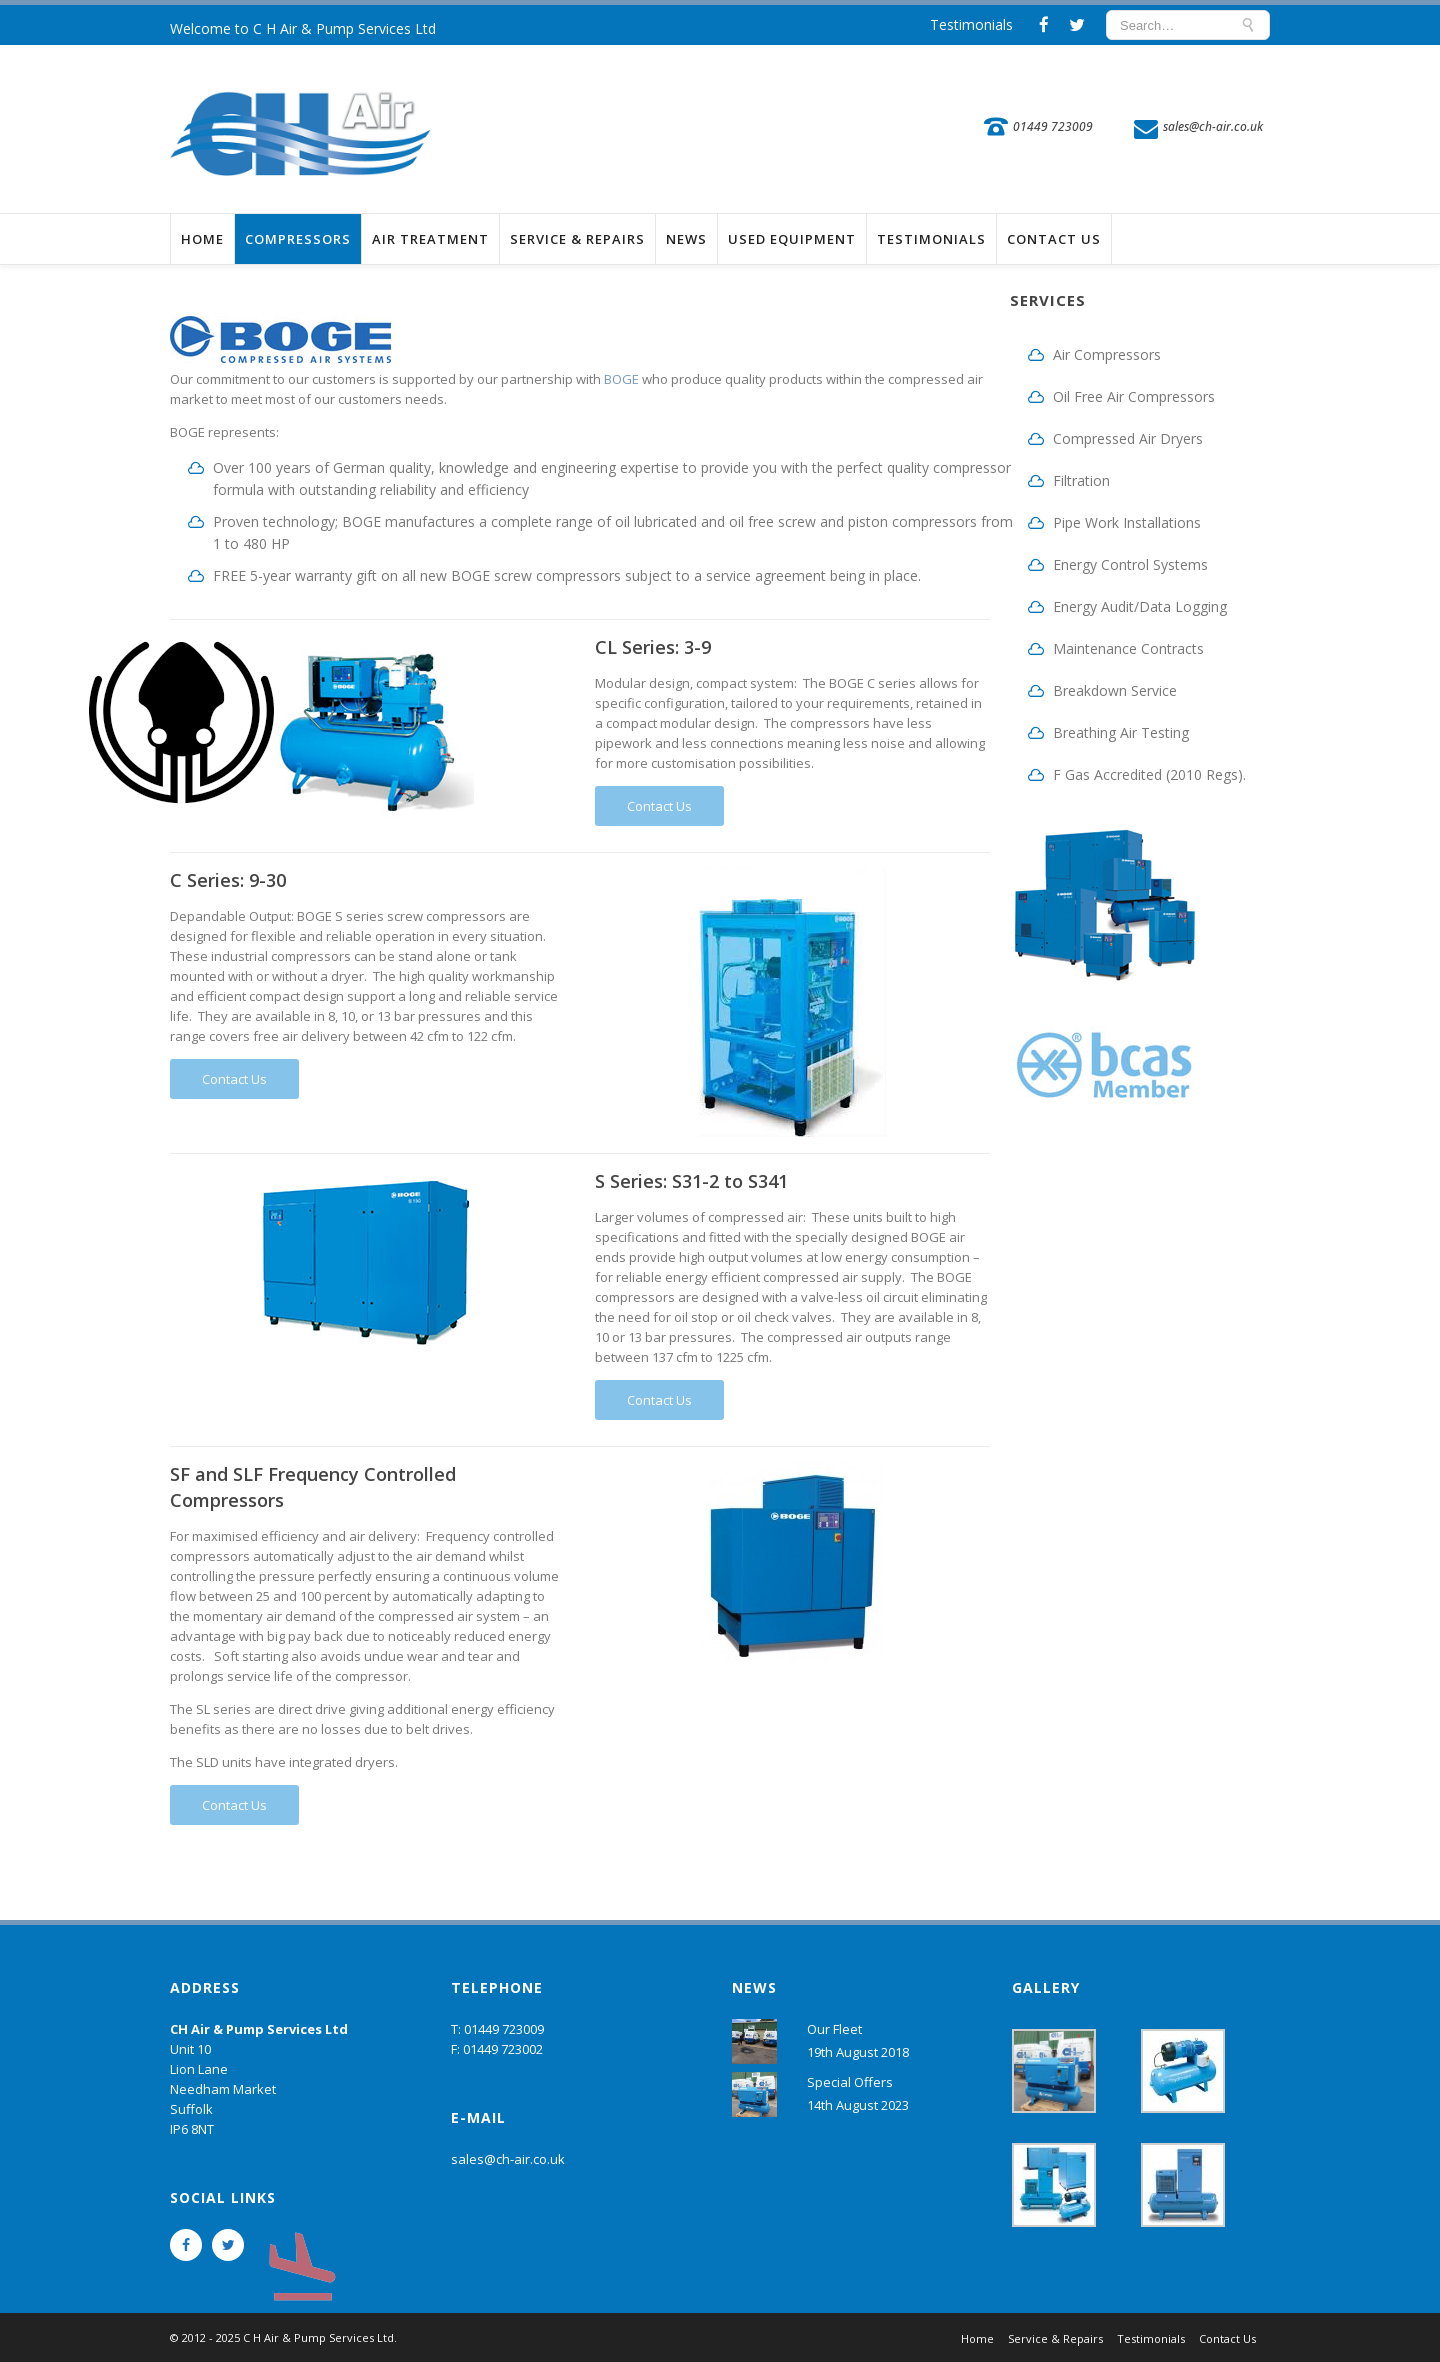  Describe the element at coordinates (303, 2268) in the screenshot. I see `indicates arriving flight status` at that location.